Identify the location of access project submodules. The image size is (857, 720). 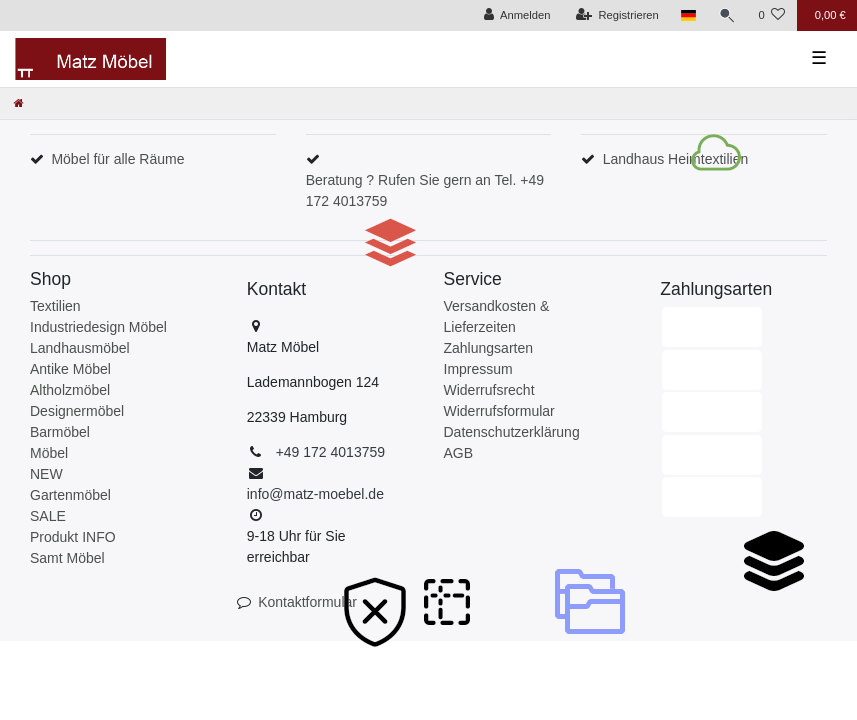
(590, 599).